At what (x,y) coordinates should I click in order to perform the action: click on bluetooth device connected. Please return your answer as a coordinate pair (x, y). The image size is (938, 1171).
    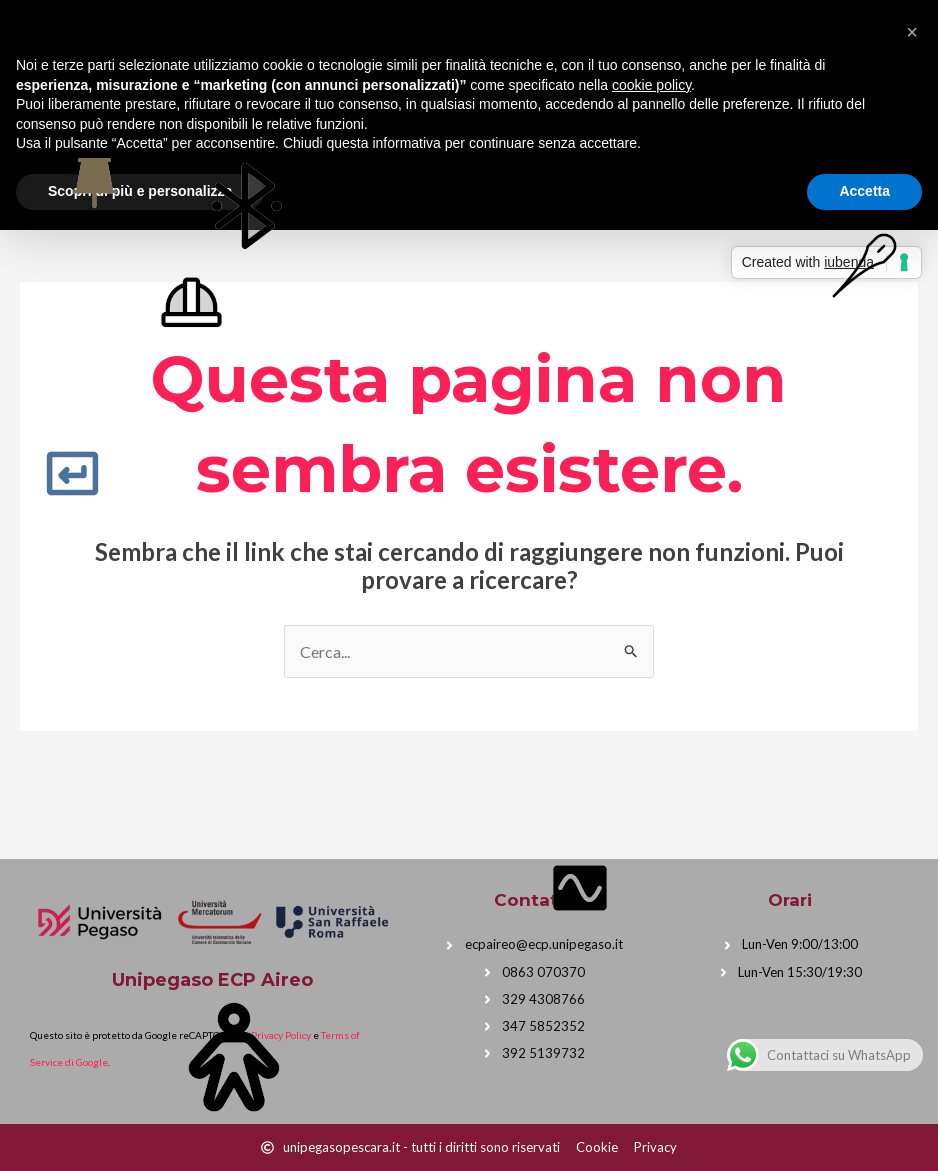
    Looking at the image, I should click on (245, 206).